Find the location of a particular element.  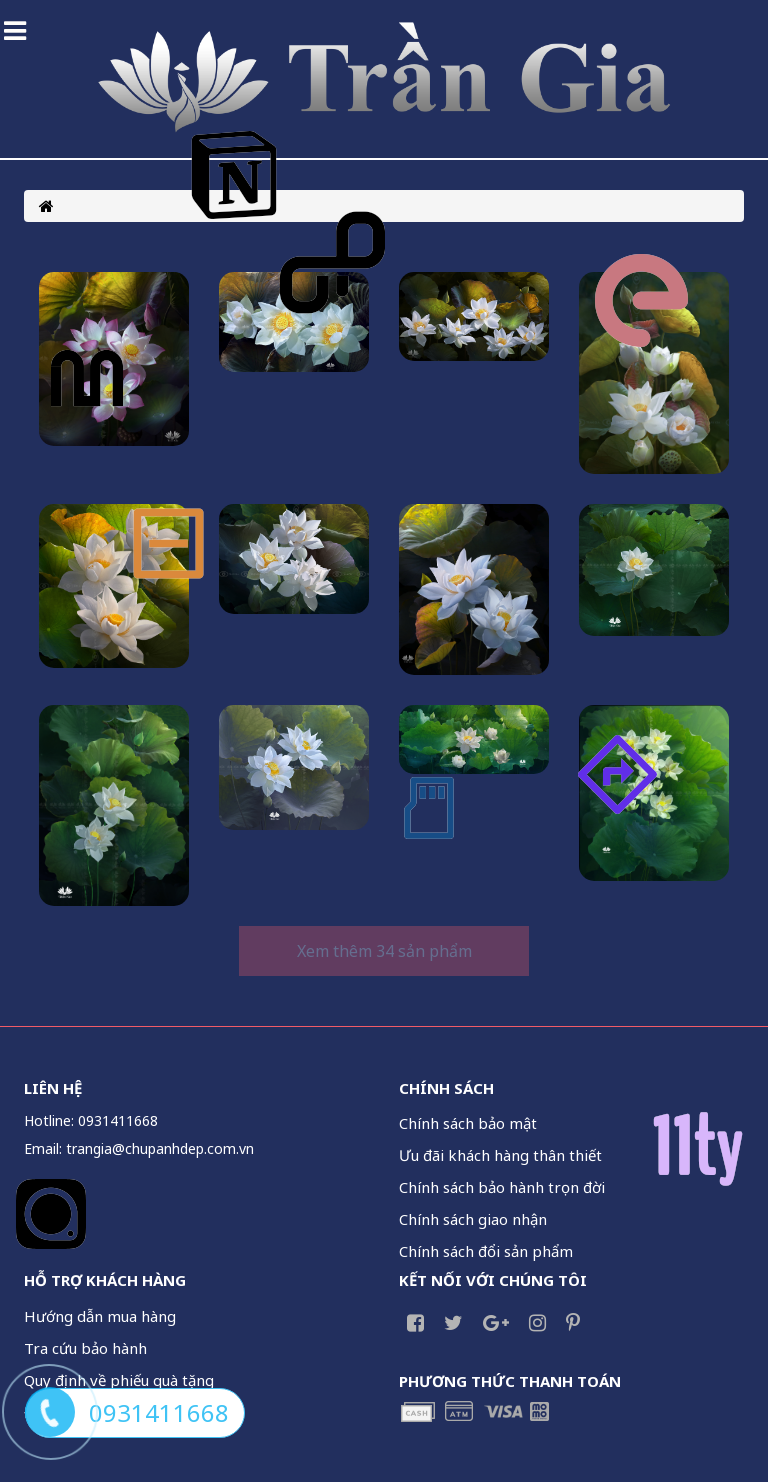

open the OpenProject app is located at coordinates (332, 262).